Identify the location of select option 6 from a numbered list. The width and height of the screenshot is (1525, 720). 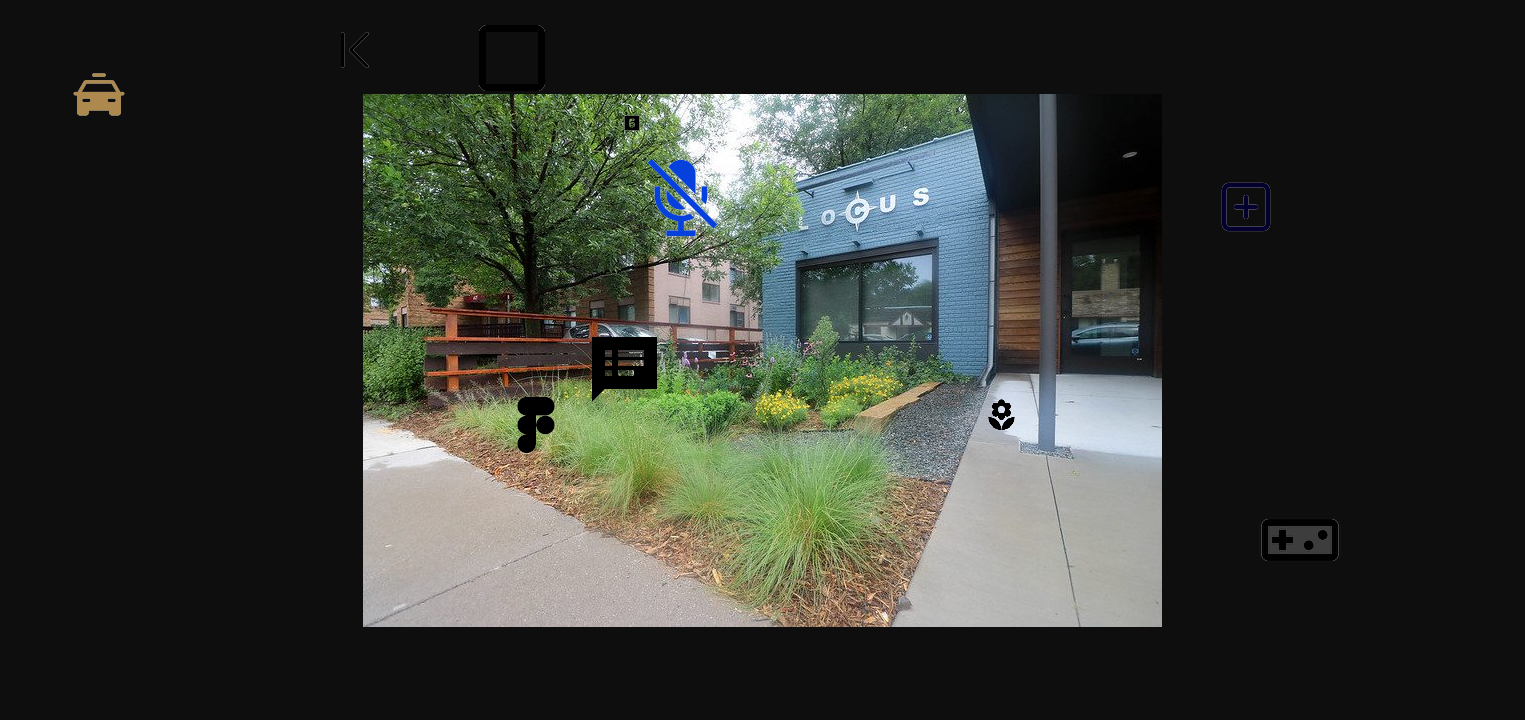
(632, 123).